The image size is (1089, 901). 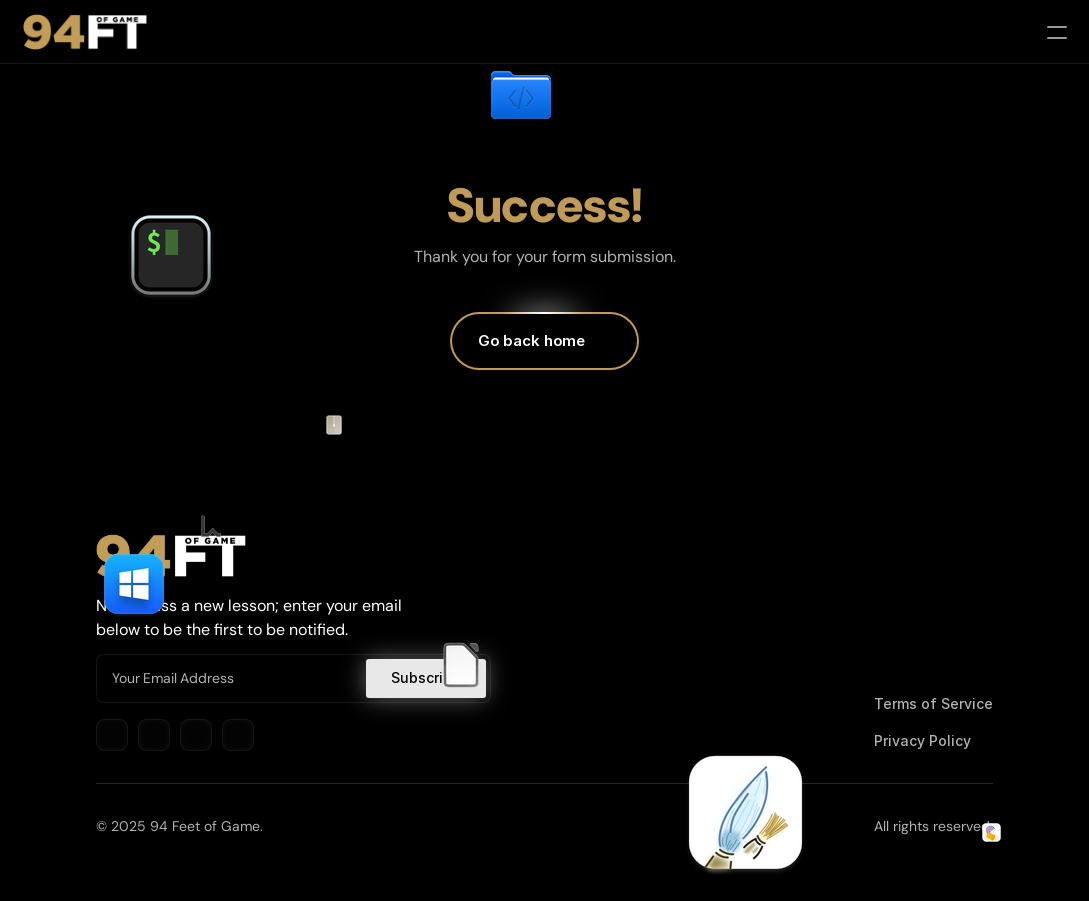 I want to click on open metadata cleaner app, so click(x=991, y=832).